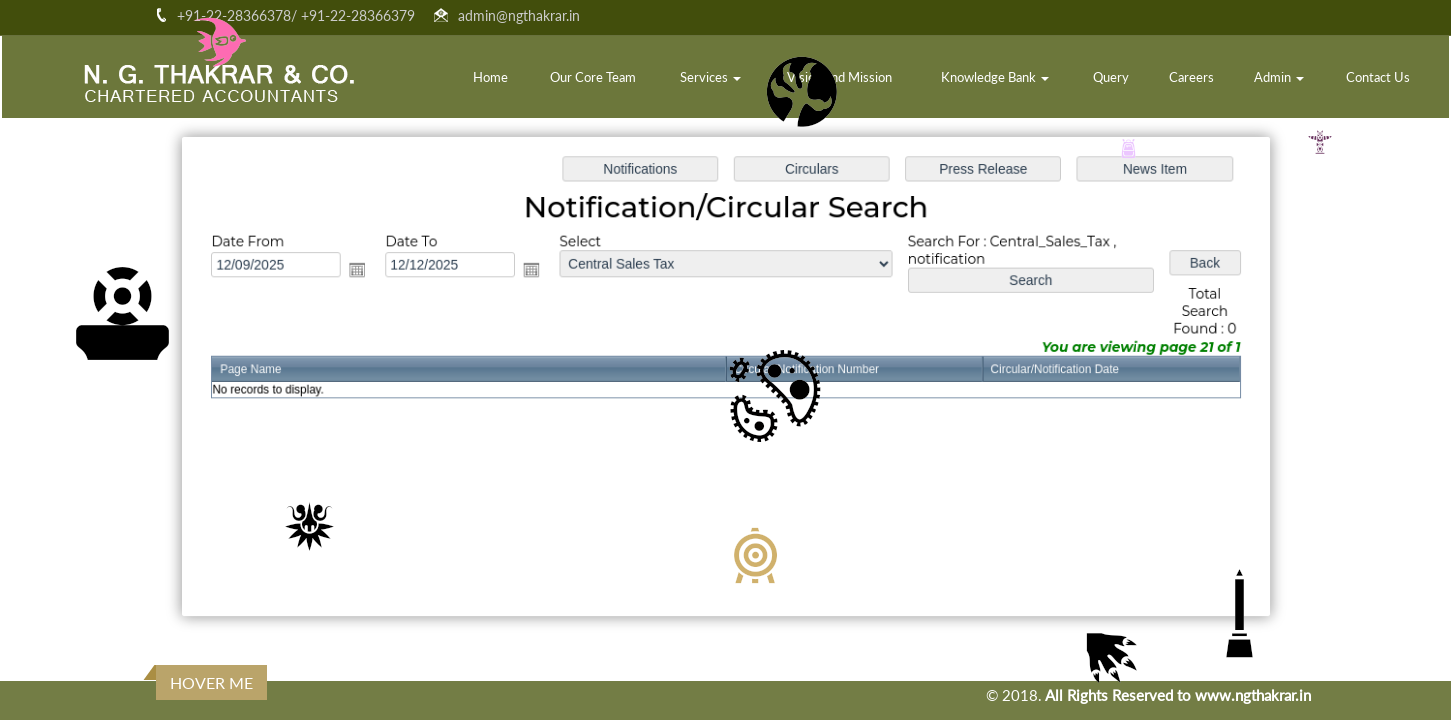  Describe the element at coordinates (309, 526) in the screenshot. I see `decorative tribal or abstract game emblem` at that location.